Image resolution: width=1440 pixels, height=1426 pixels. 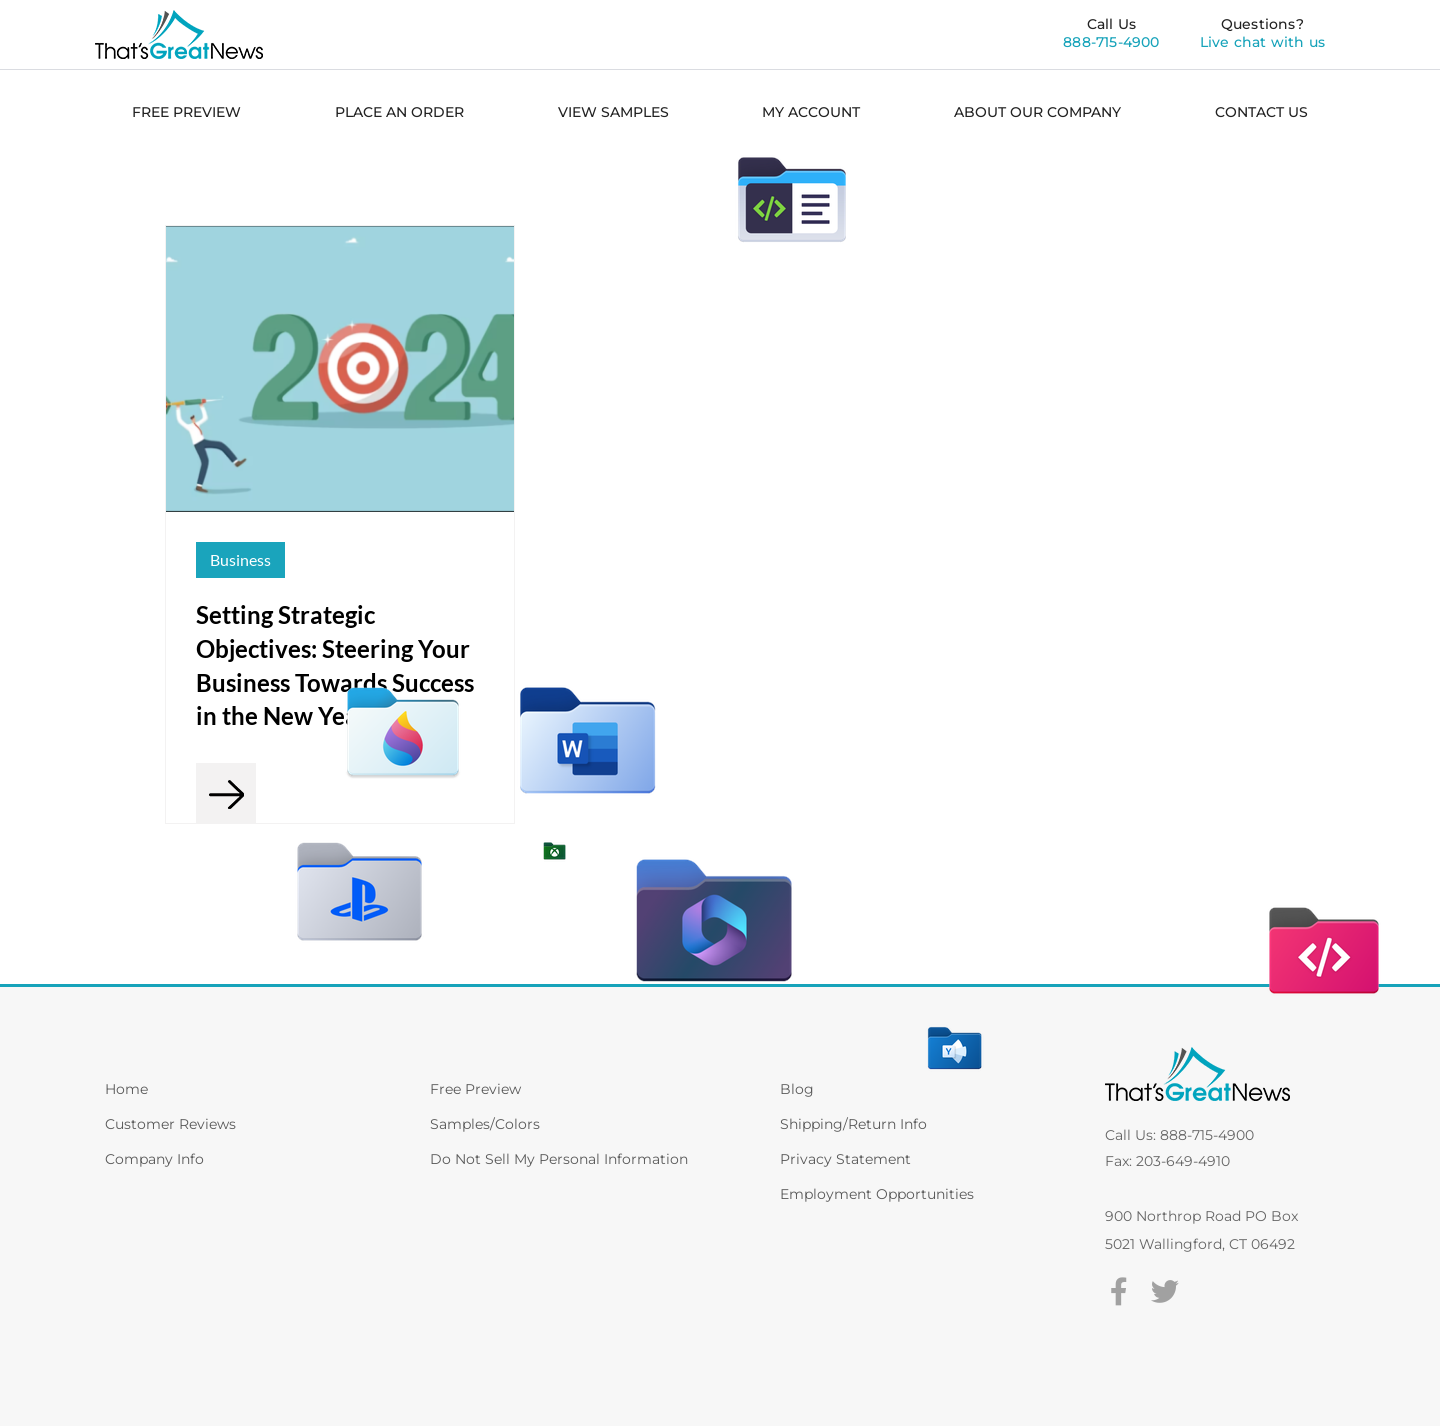 I want to click on open microsoft yammer files folder, so click(x=954, y=1049).